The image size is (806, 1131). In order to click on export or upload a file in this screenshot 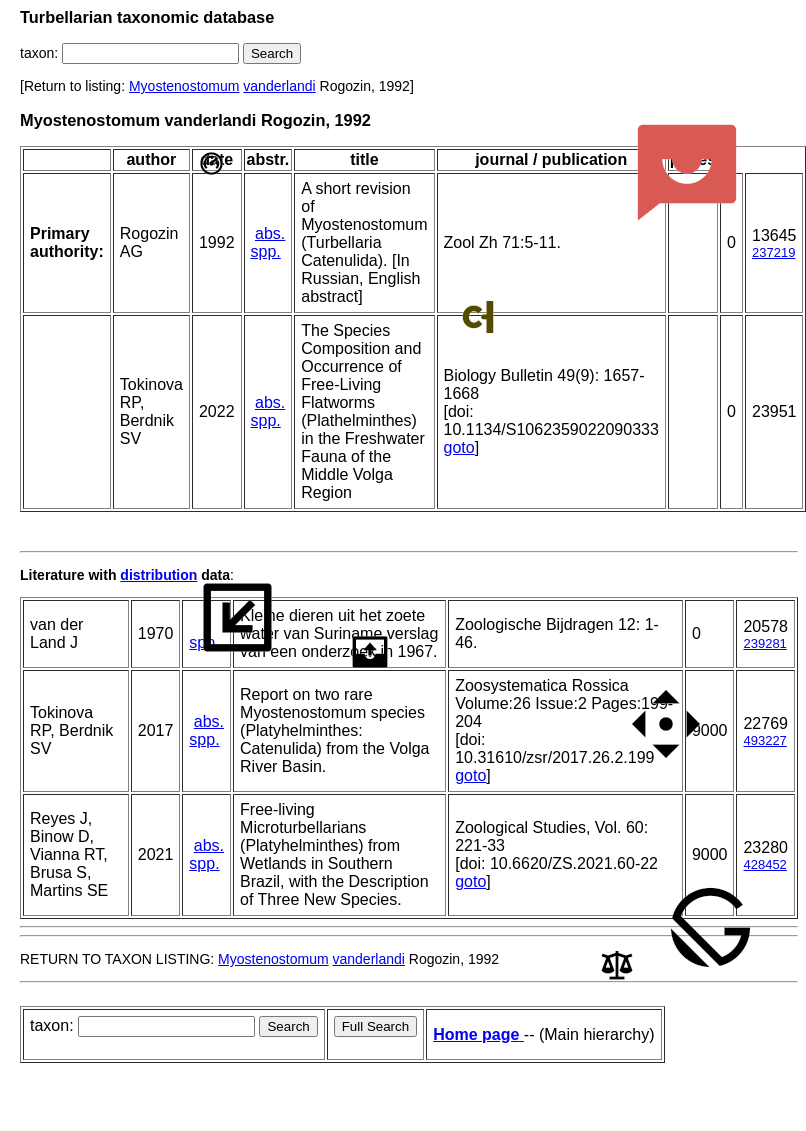, I will do `click(370, 652)`.